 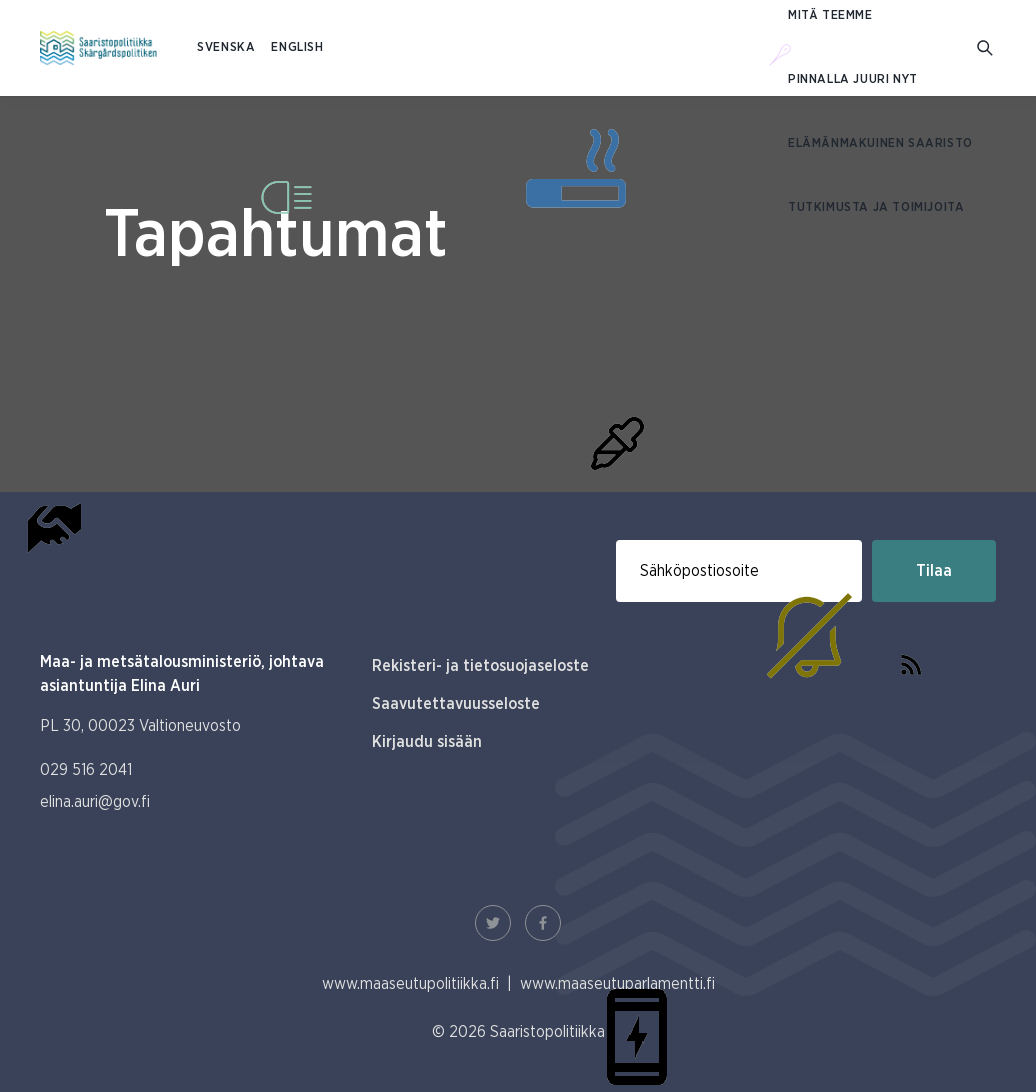 I want to click on mute notifications, so click(x=807, y=637).